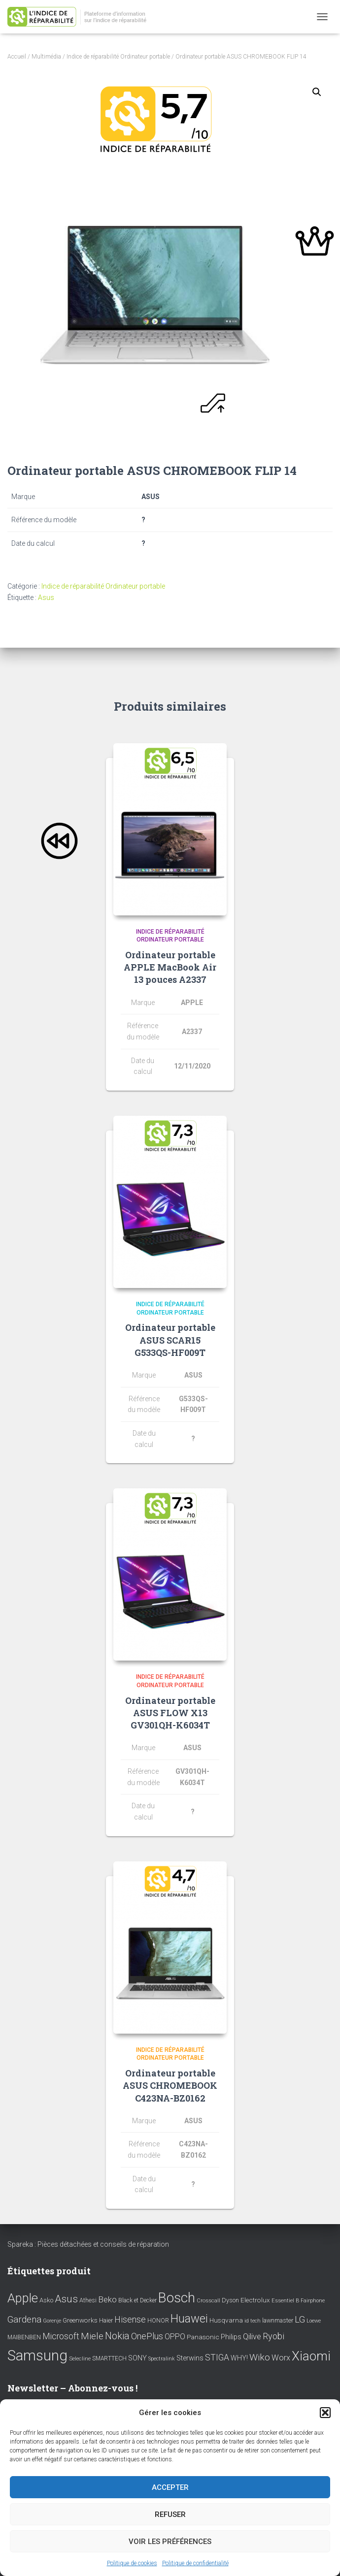  What do you see at coordinates (314, 243) in the screenshot?
I see `indicates premium or pro subscription status` at bounding box center [314, 243].